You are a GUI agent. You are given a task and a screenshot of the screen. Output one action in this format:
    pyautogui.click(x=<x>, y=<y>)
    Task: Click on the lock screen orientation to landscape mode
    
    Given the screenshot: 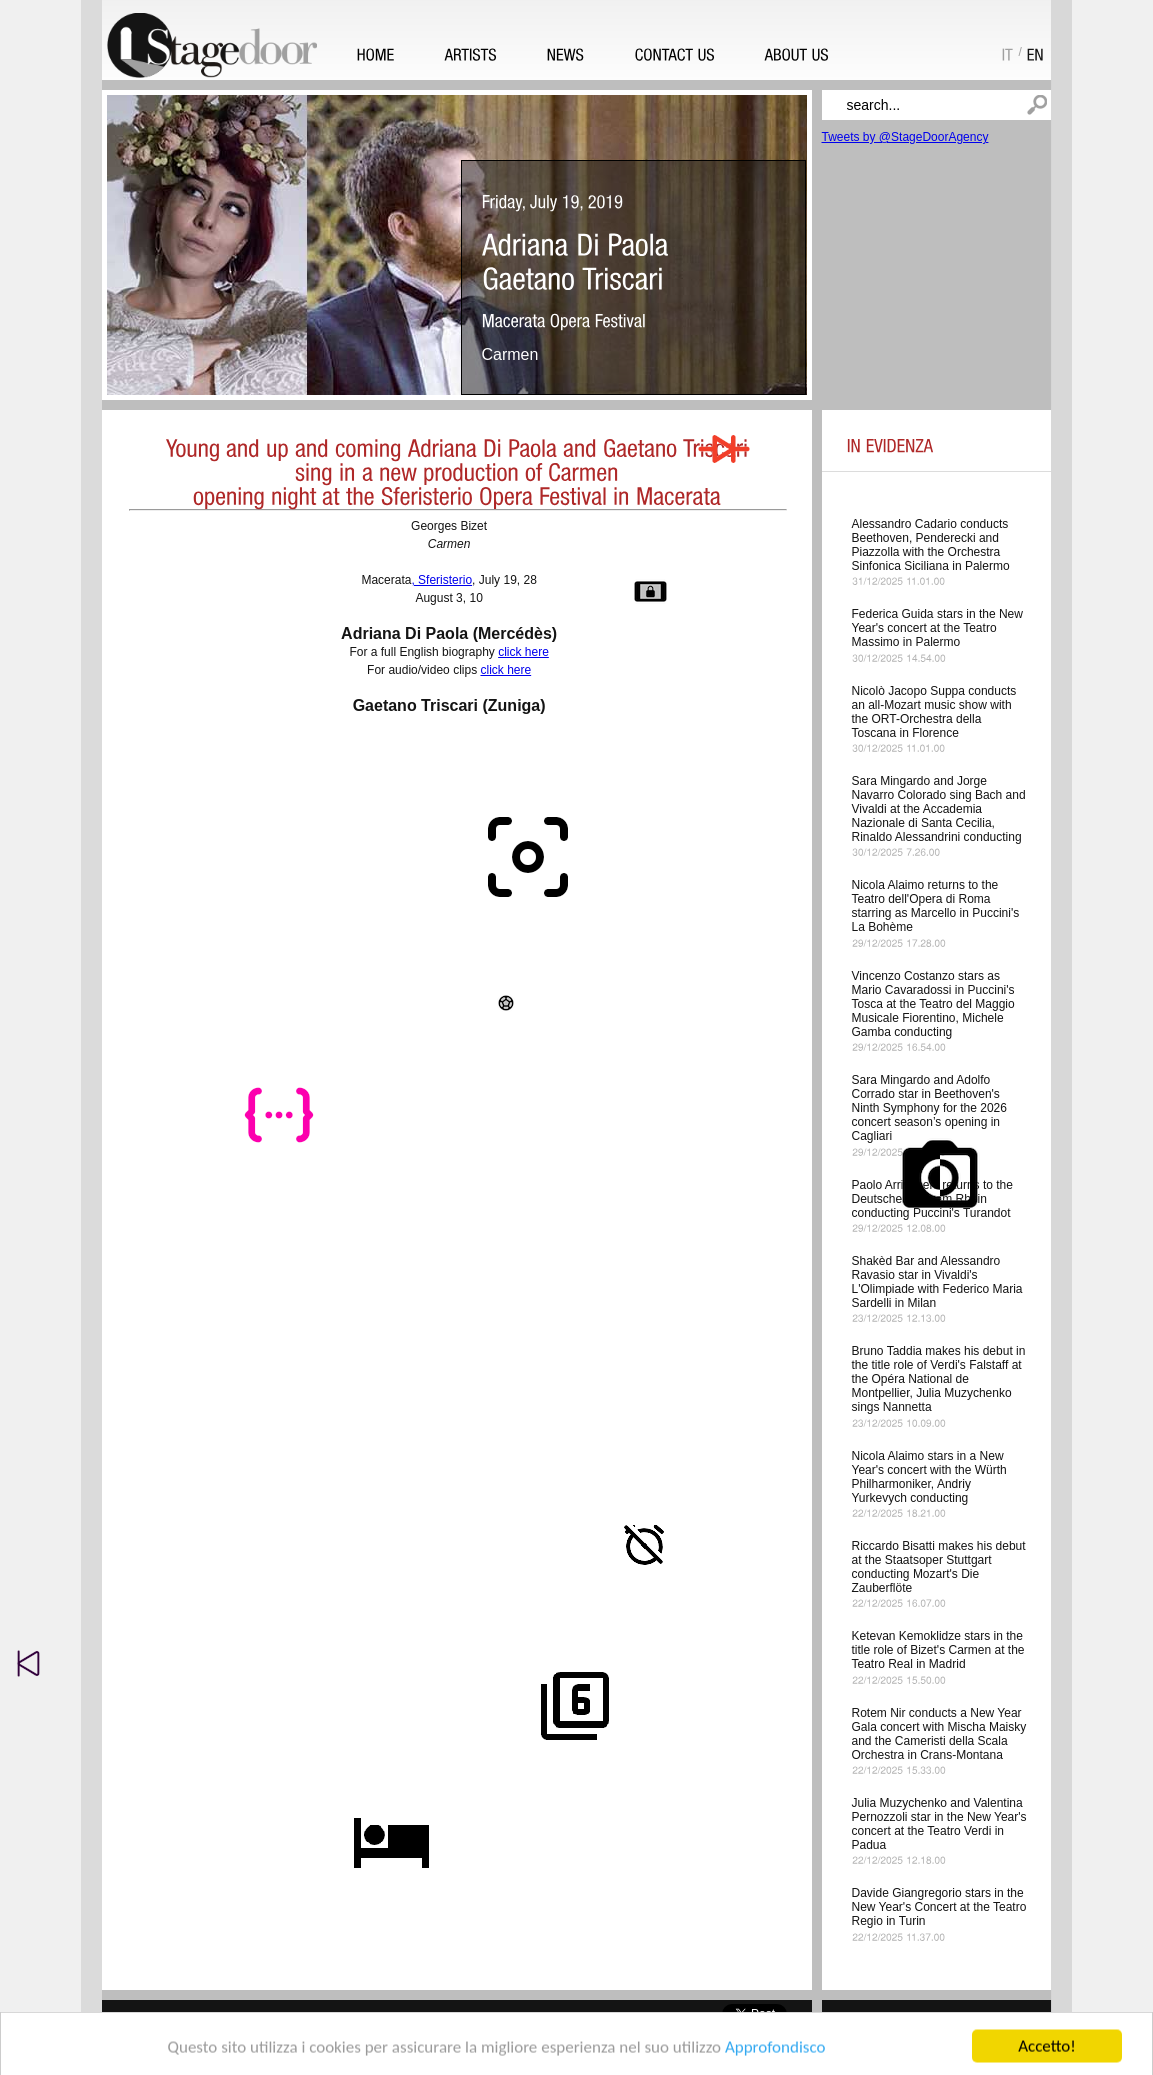 What is the action you would take?
    pyautogui.click(x=650, y=591)
    